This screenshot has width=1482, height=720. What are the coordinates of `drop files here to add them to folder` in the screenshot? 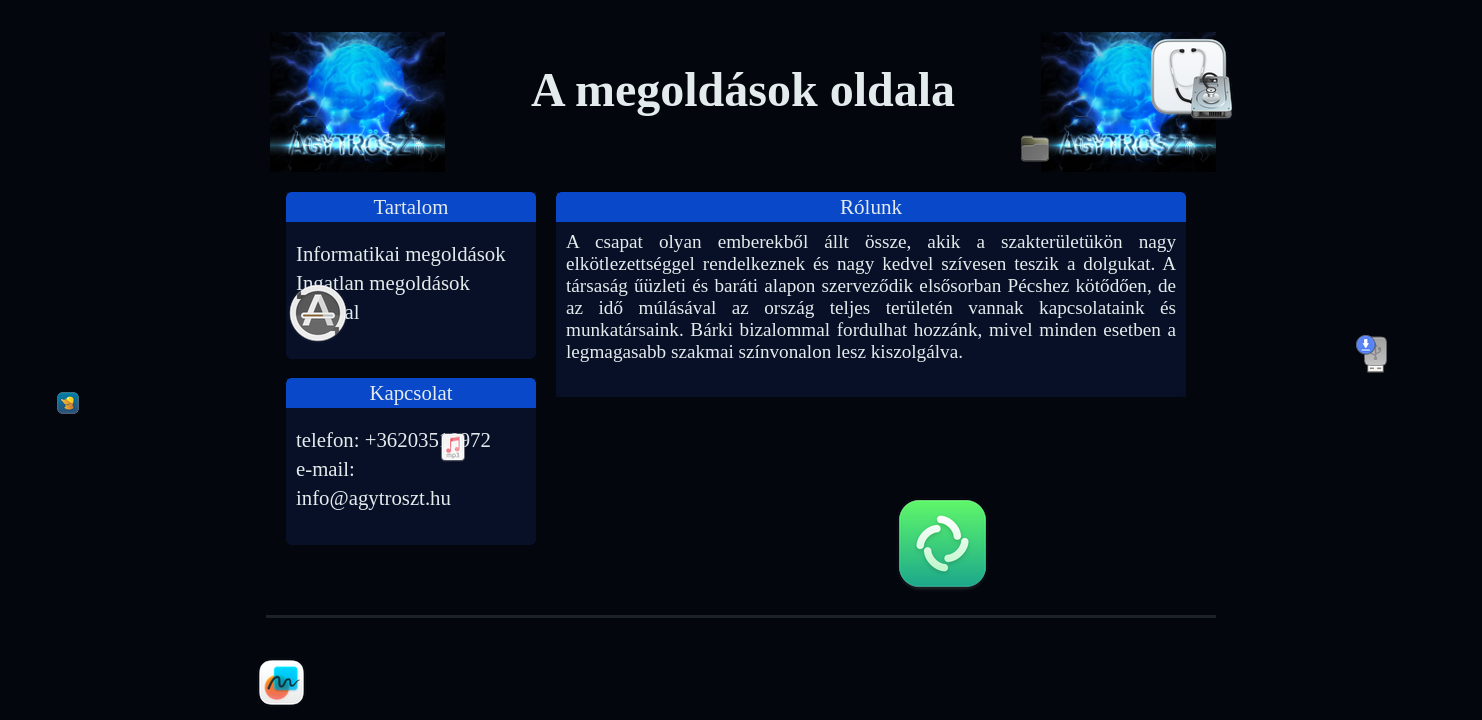 It's located at (1035, 148).